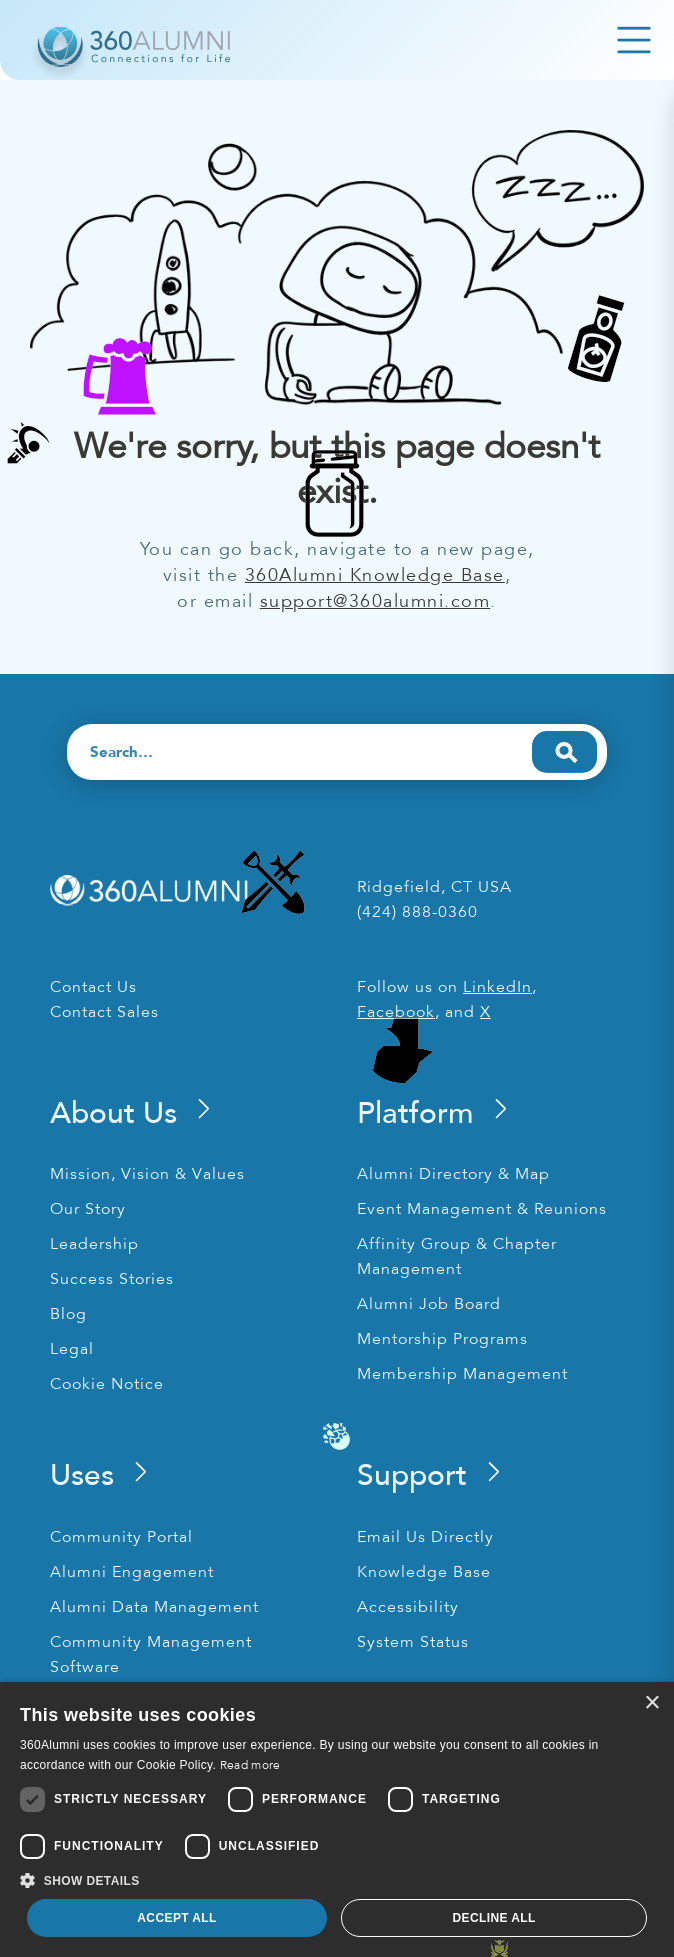 This screenshot has width=674, height=1957. Describe the element at coordinates (120, 376) in the screenshot. I see `access a tavern or pub location in-game` at that location.